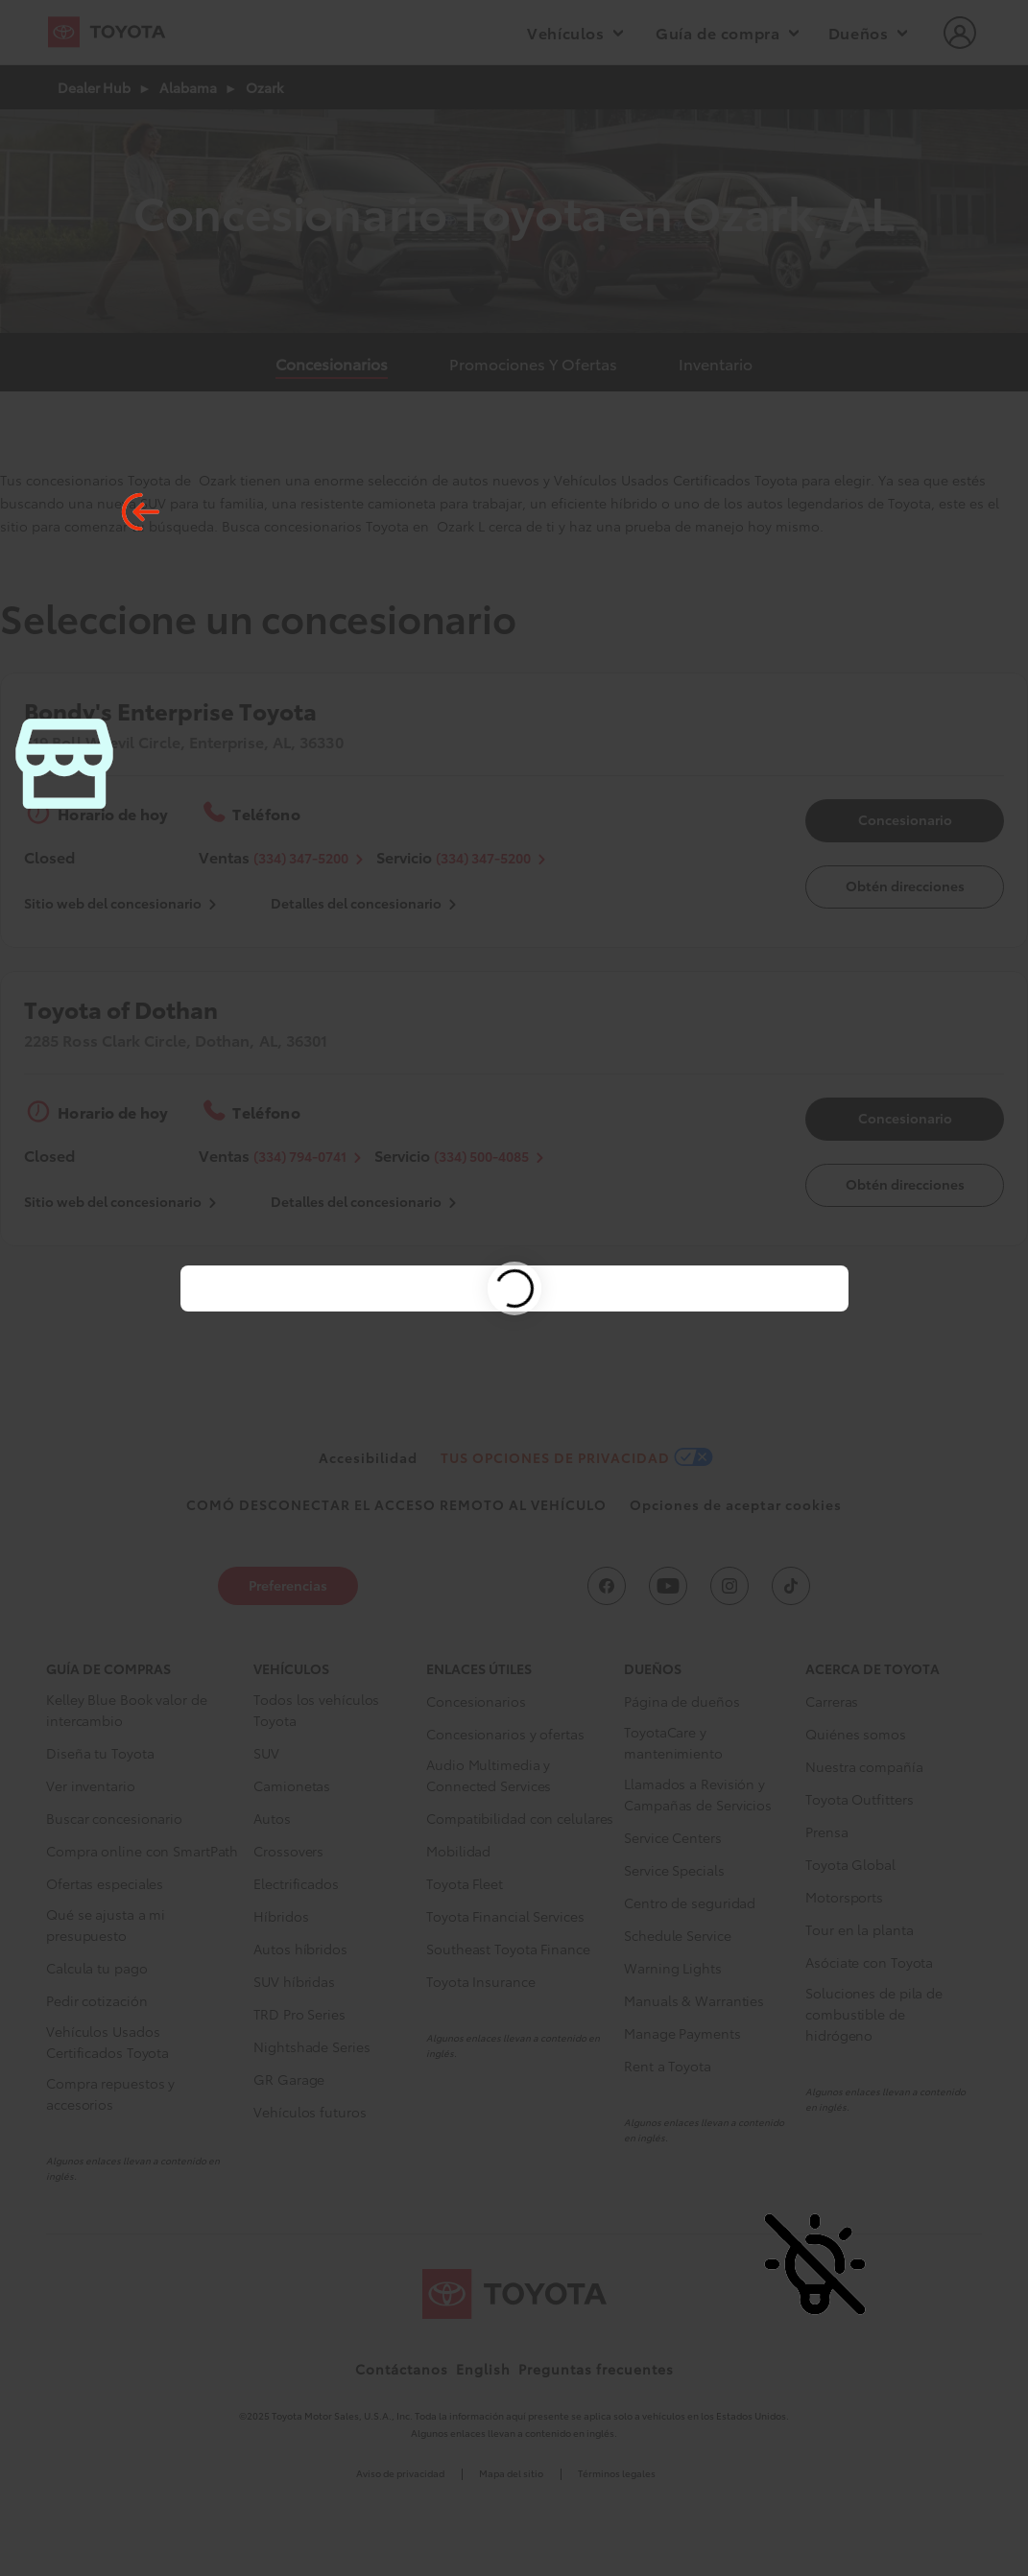  Describe the element at coordinates (64, 764) in the screenshot. I see `access the online store or marketplace` at that location.